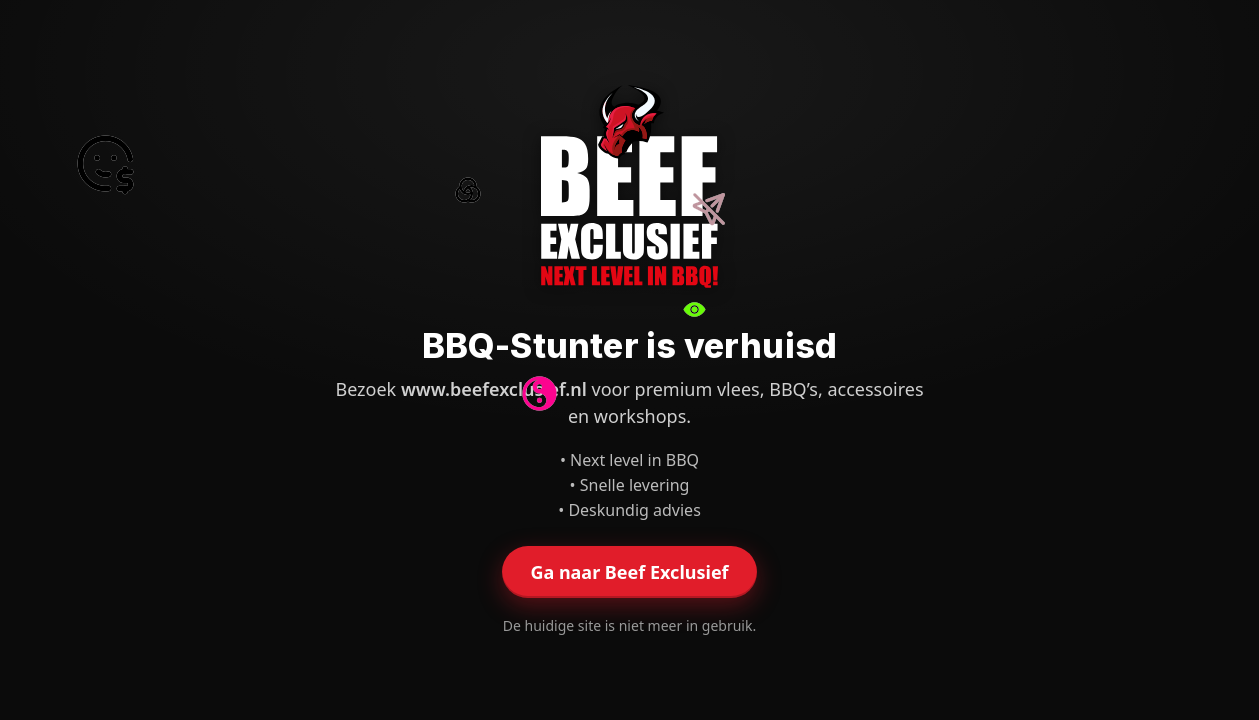 Image resolution: width=1259 pixels, height=720 pixels. Describe the element at coordinates (709, 209) in the screenshot. I see `sending is disabled or unavailable` at that location.